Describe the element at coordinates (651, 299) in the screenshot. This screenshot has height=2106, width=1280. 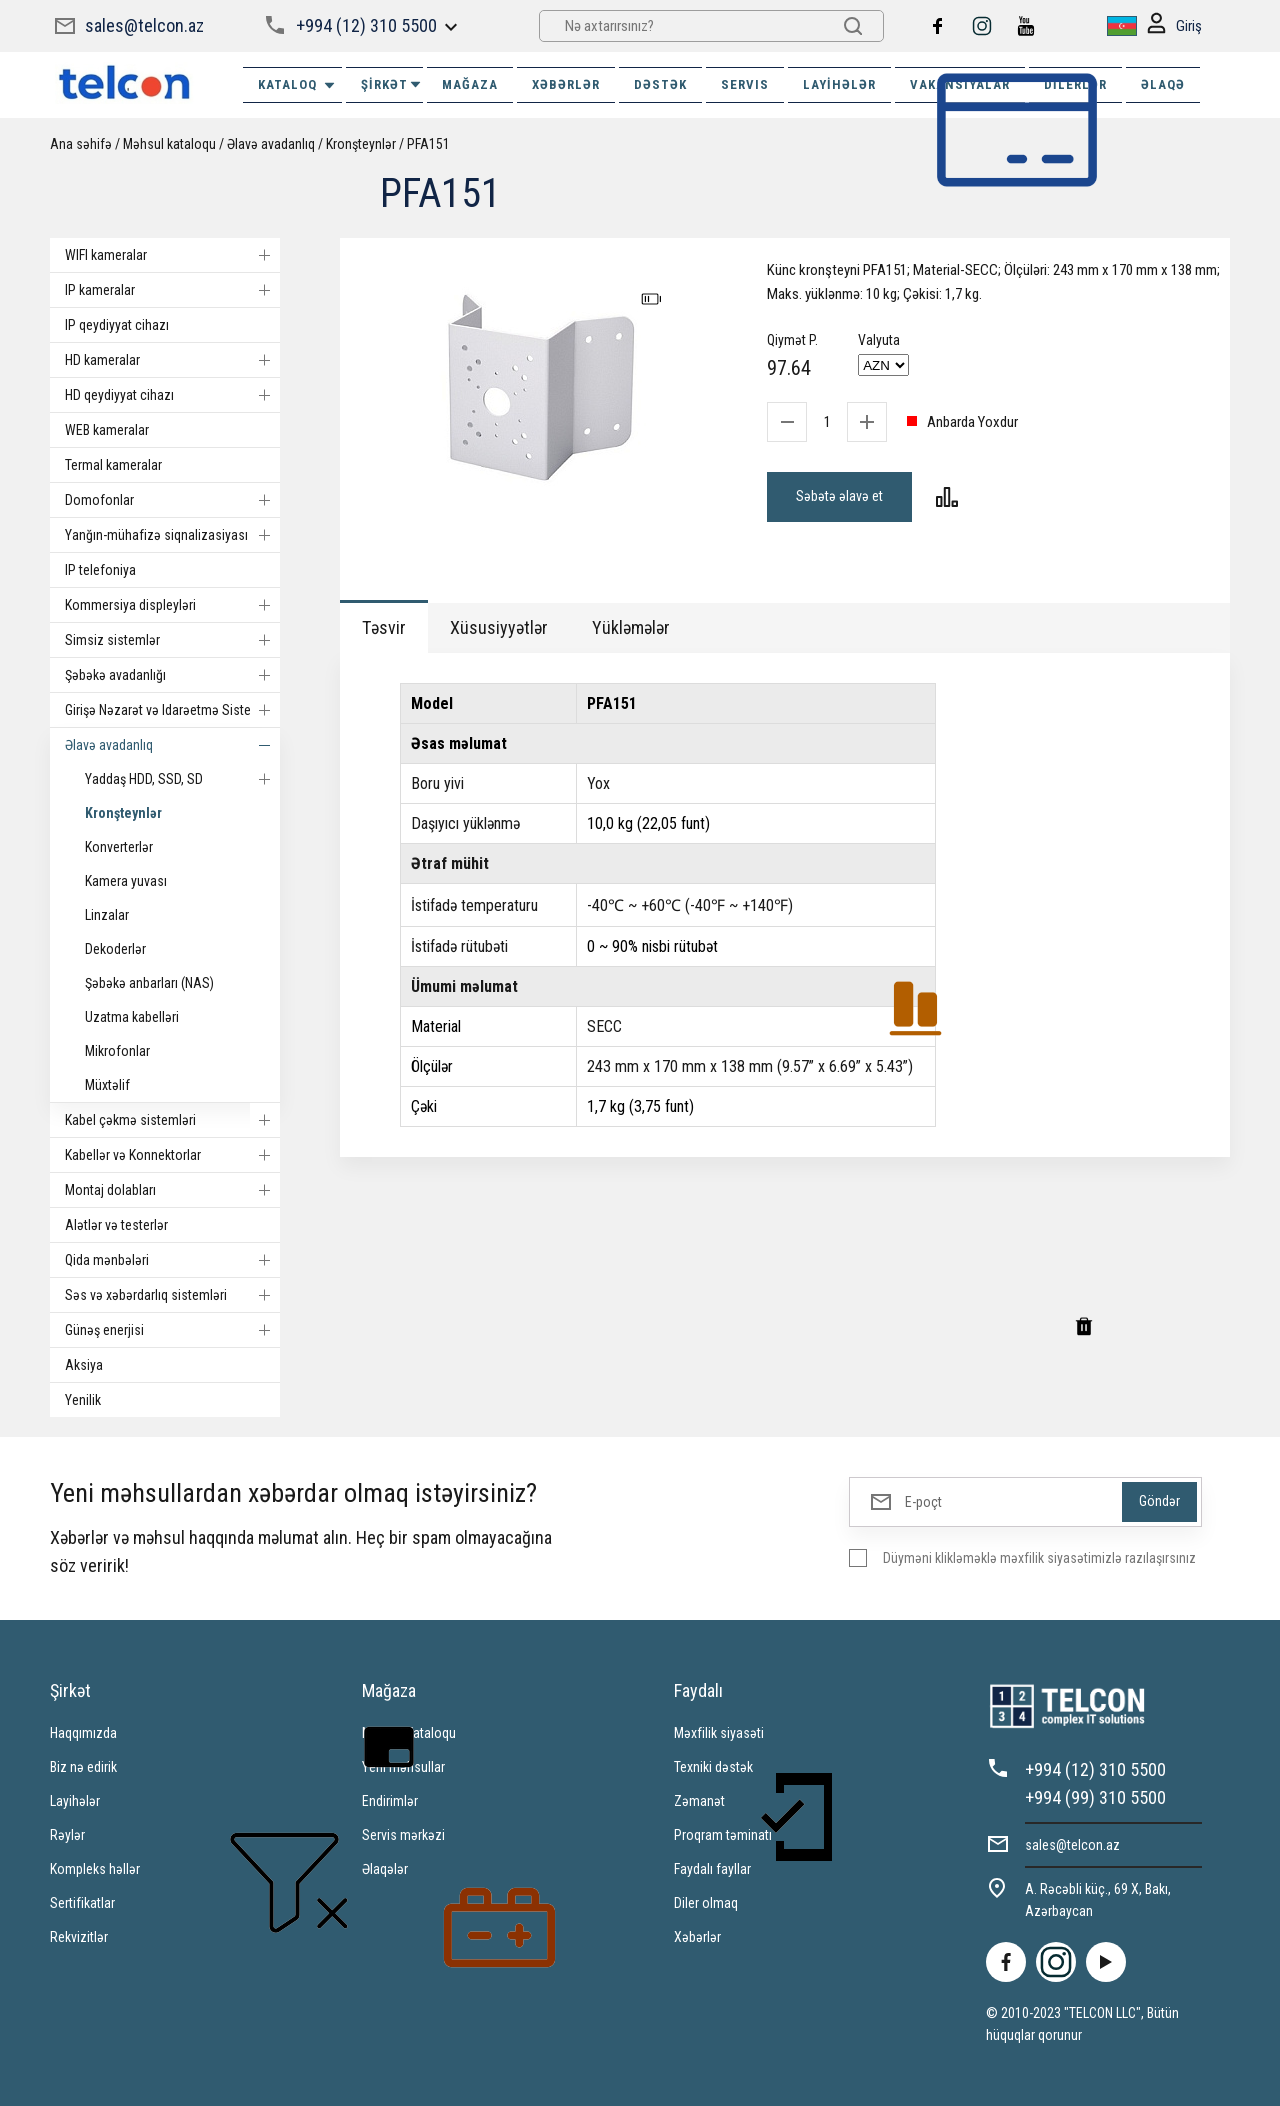
I see `indicates medium battery level` at that location.